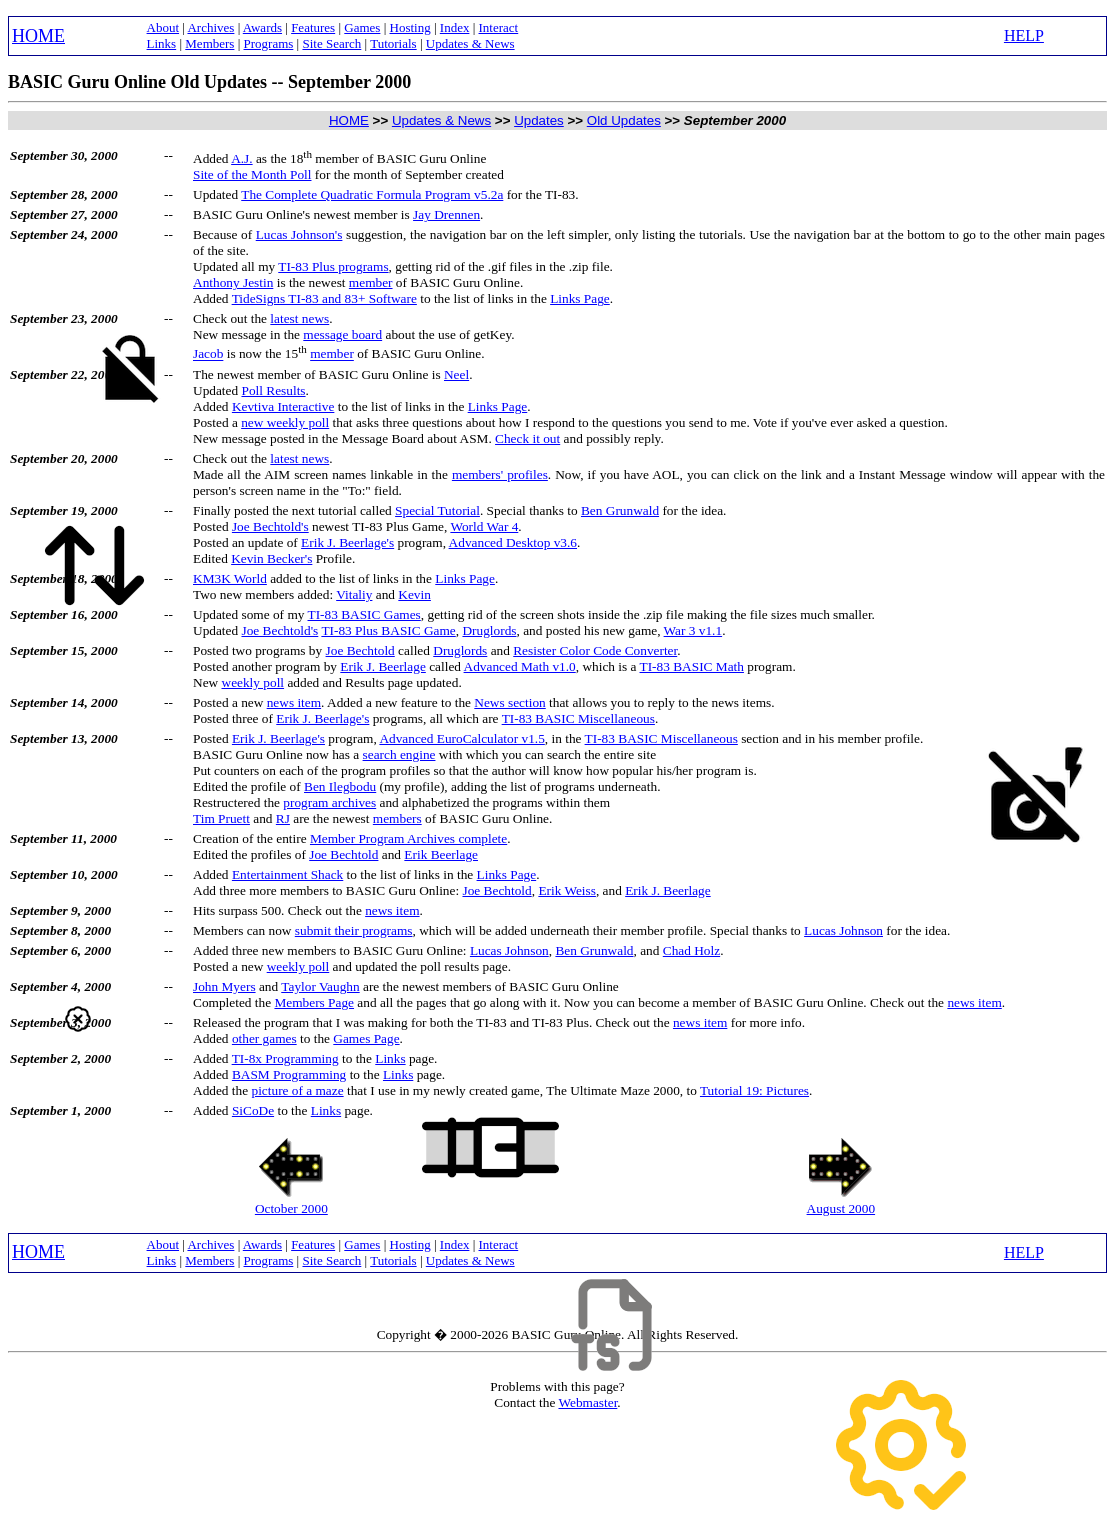  Describe the element at coordinates (1037, 793) in the screenshot. I see `camera flash is disabled` at that location.